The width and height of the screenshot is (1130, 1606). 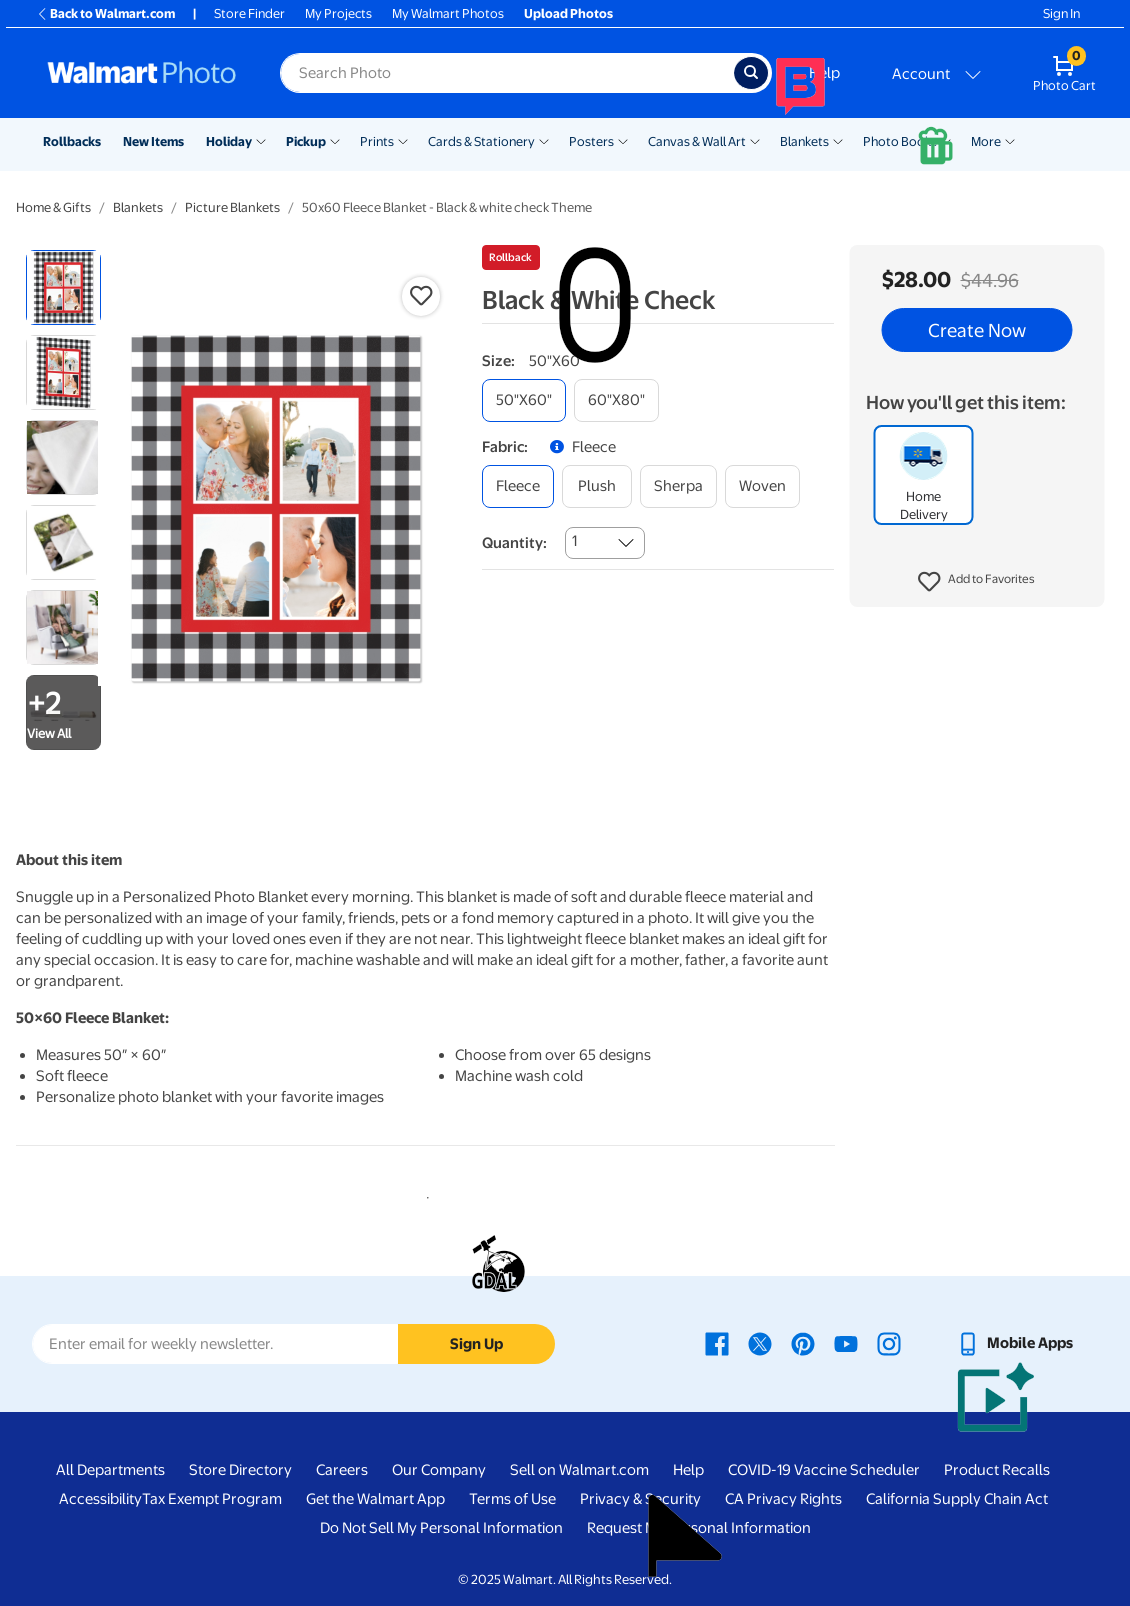 I want to click on open storyblok content management system, so click(x=800, y=86).